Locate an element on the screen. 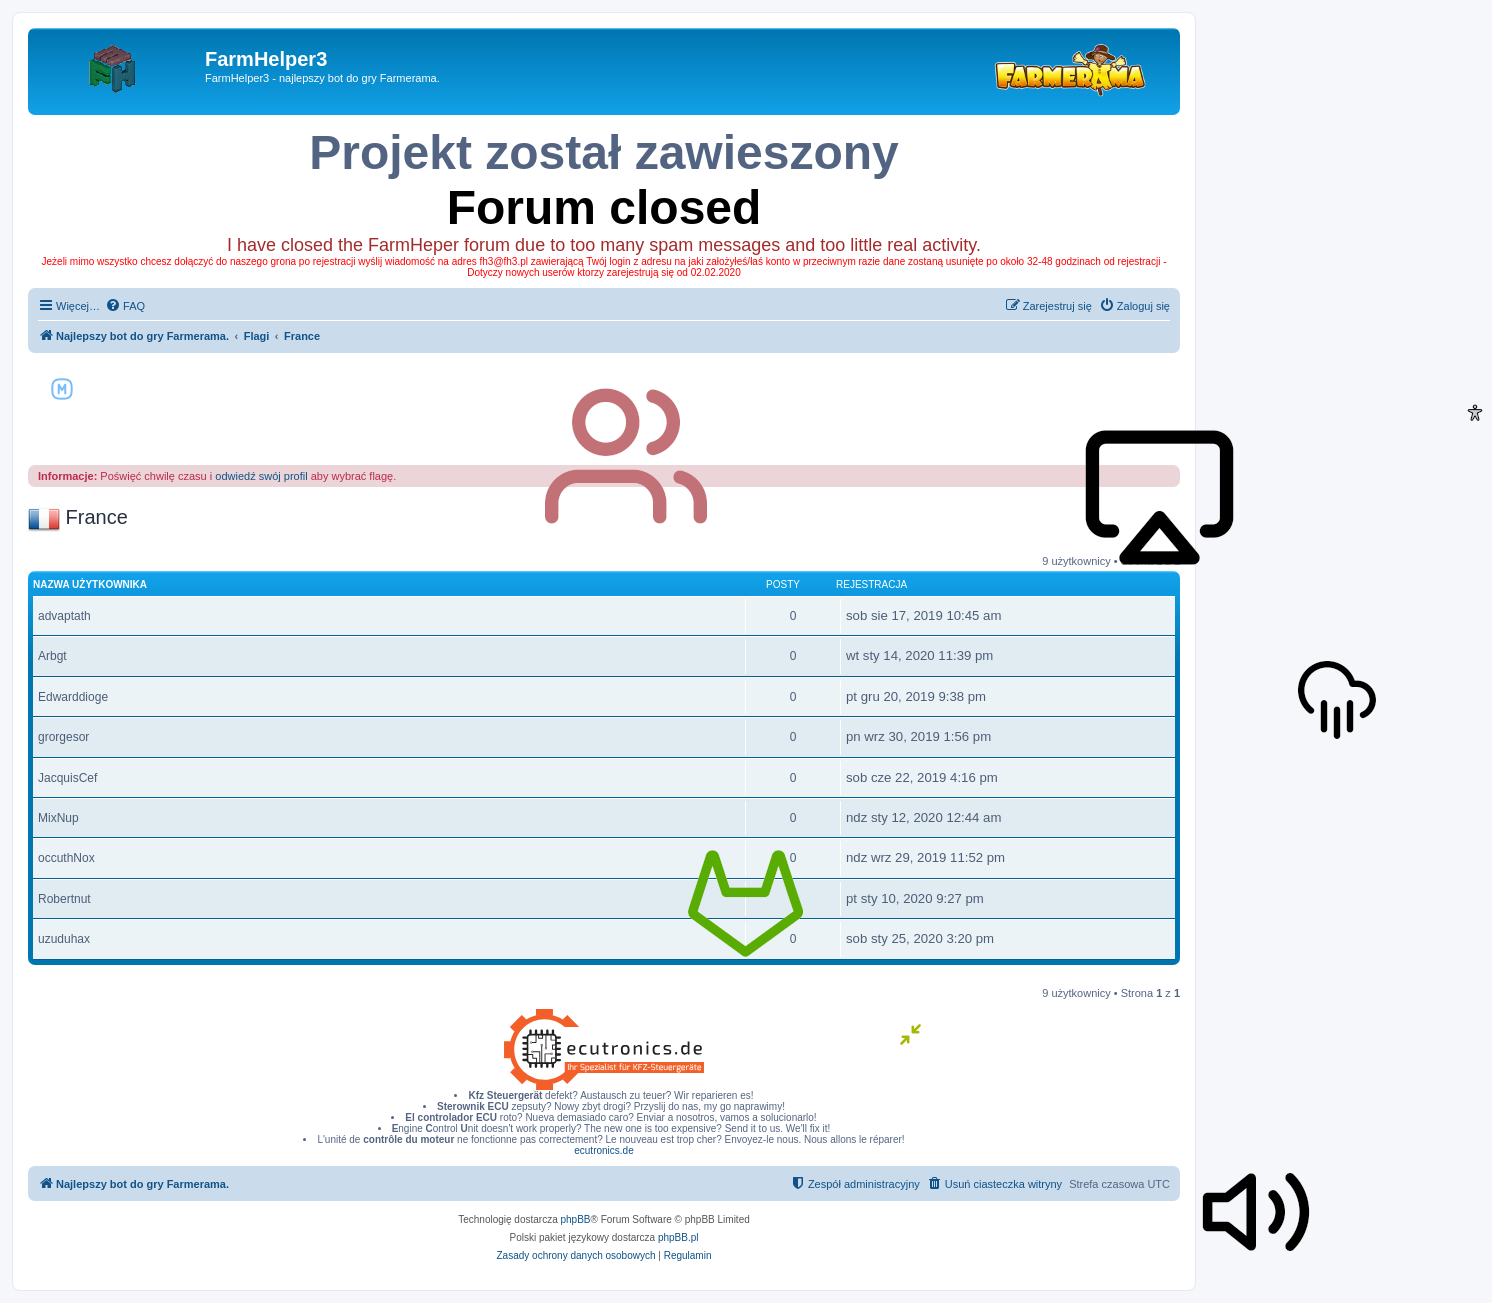 Image resolution: width=1492 pixels, height=1303 pixels. indicates rainy weather conditions is located at coordinates (1337, 700).